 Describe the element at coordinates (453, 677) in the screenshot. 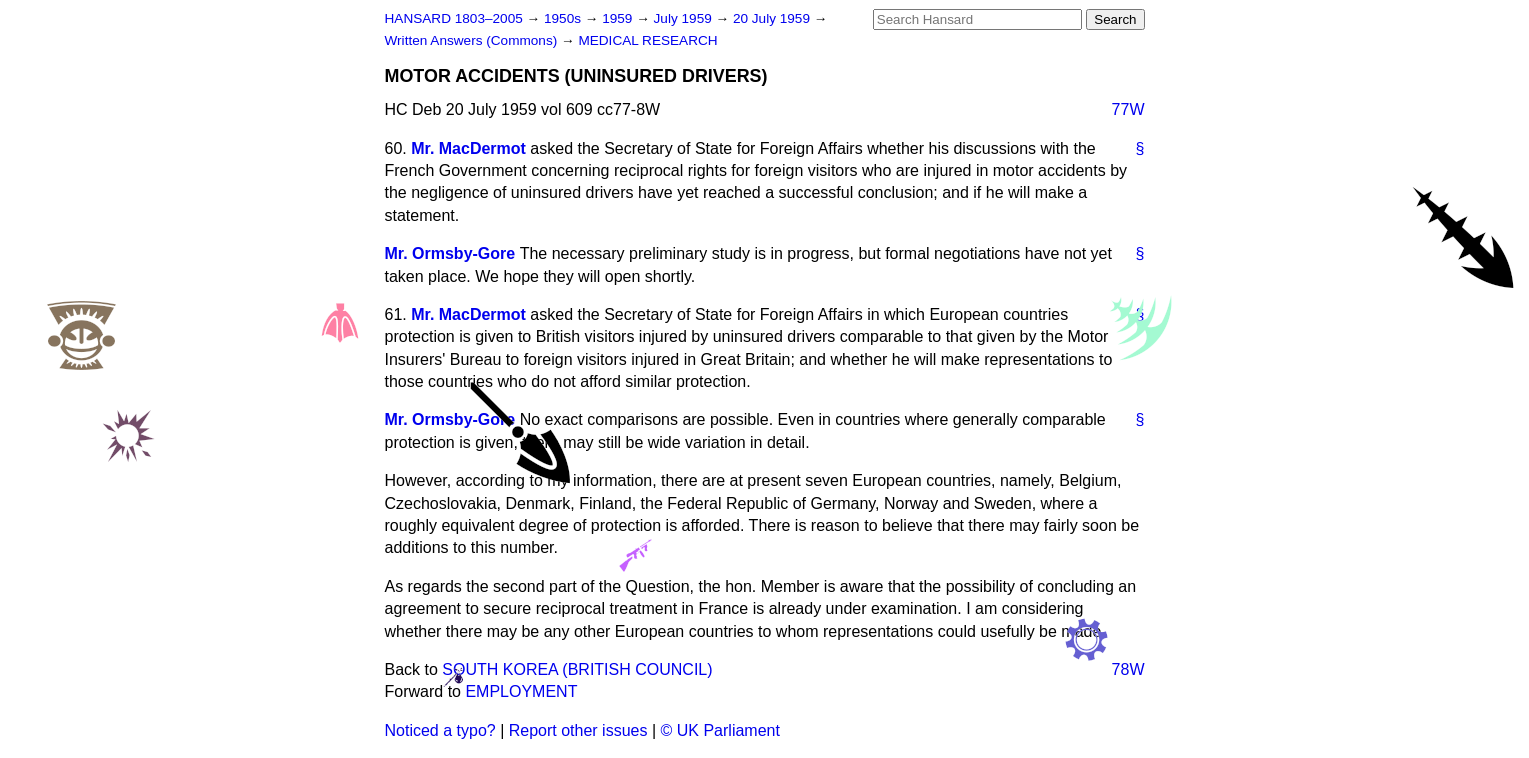

I see `travel or journey-related game feature` at that location.